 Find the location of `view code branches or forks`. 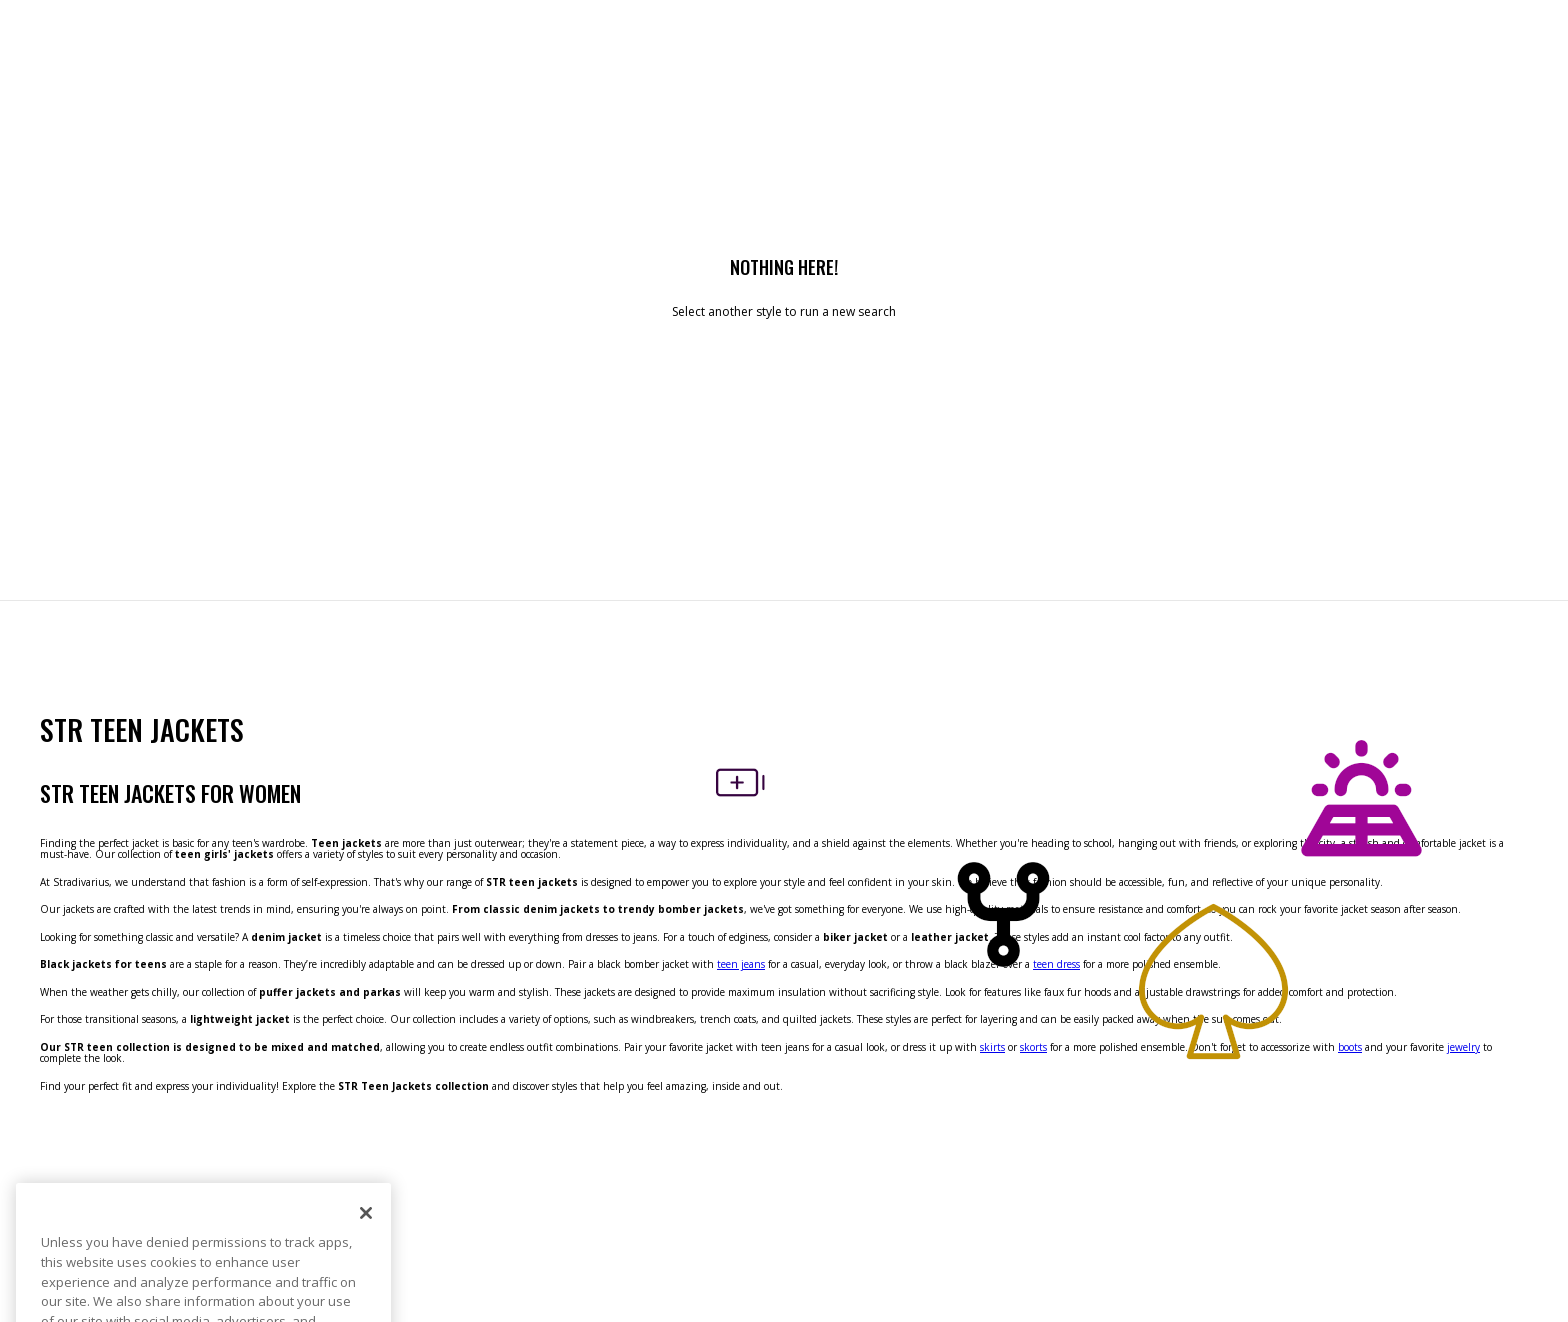

view code branches or forks is located at coordinates (1003, 914).